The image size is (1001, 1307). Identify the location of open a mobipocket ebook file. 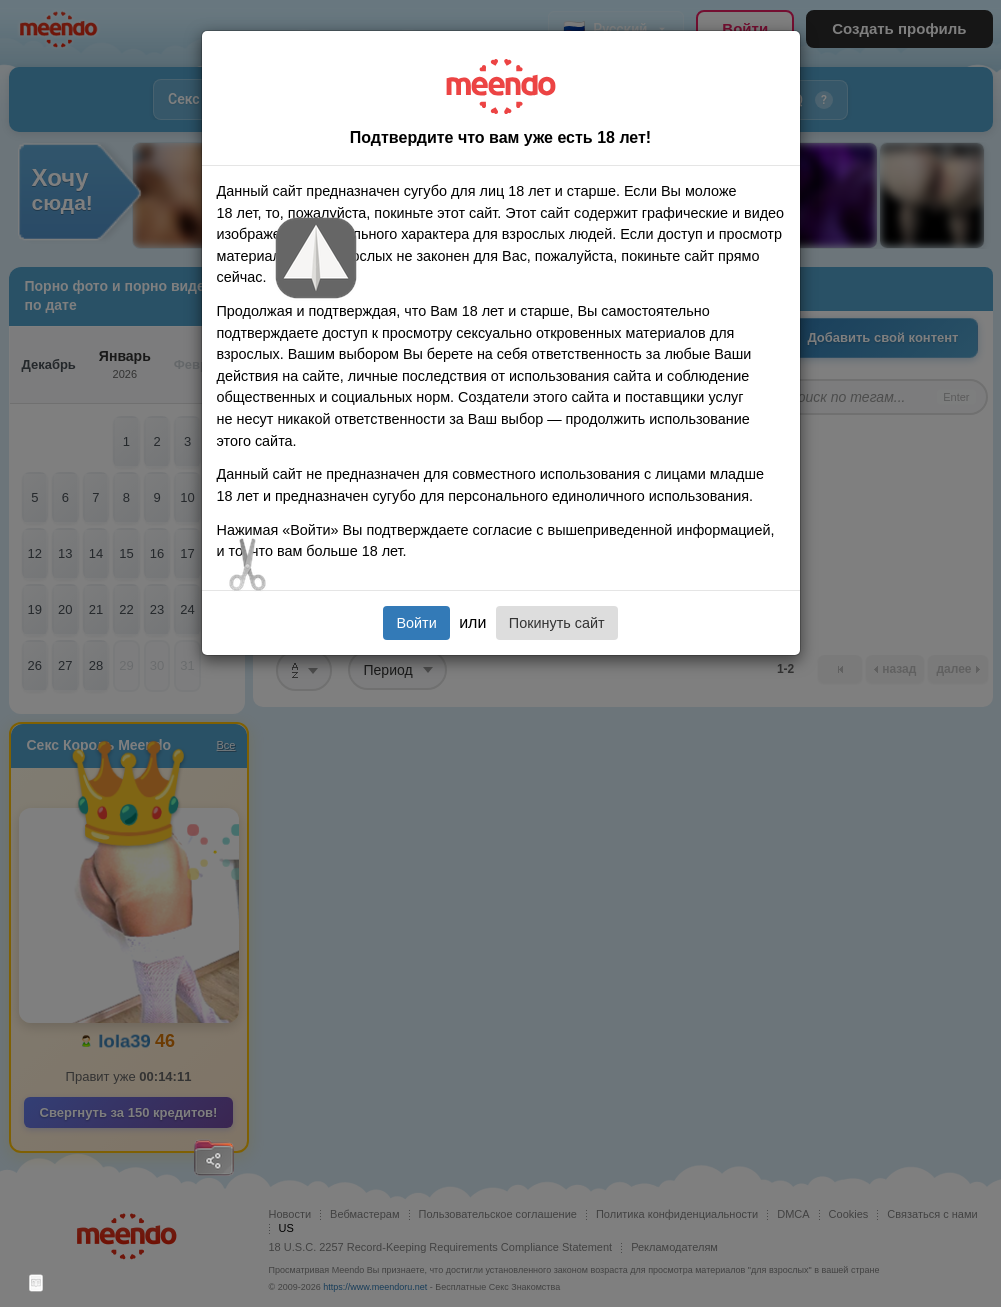
(36, 1283).